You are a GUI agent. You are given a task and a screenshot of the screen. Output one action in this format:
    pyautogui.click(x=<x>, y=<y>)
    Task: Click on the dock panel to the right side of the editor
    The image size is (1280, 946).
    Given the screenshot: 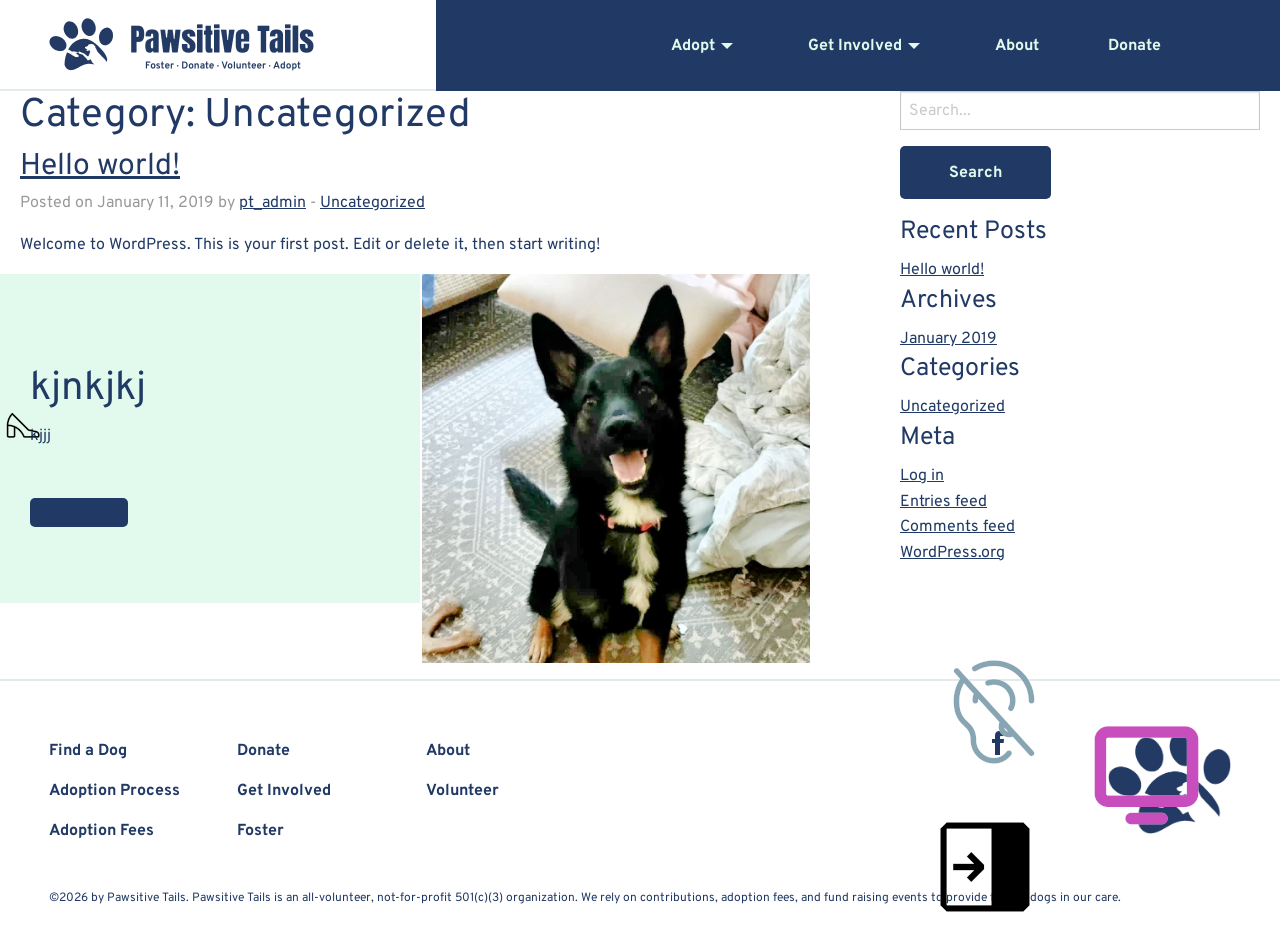 What is the action you would take?
    pyautogui.click(x=985, y=867)
    